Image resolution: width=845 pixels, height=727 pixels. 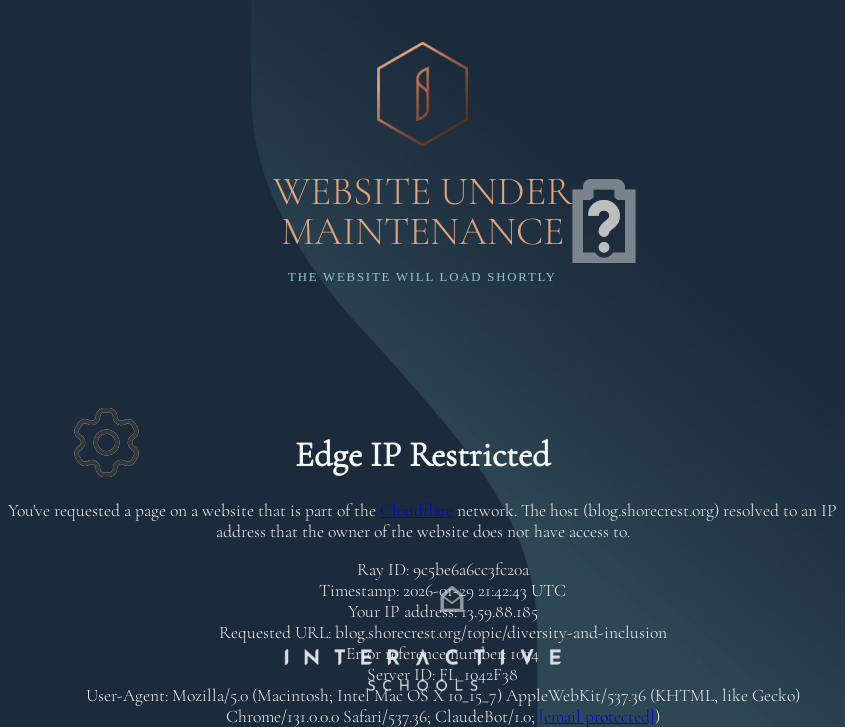 I want to click on indicates a message has been read, so click(x=452, y=599).